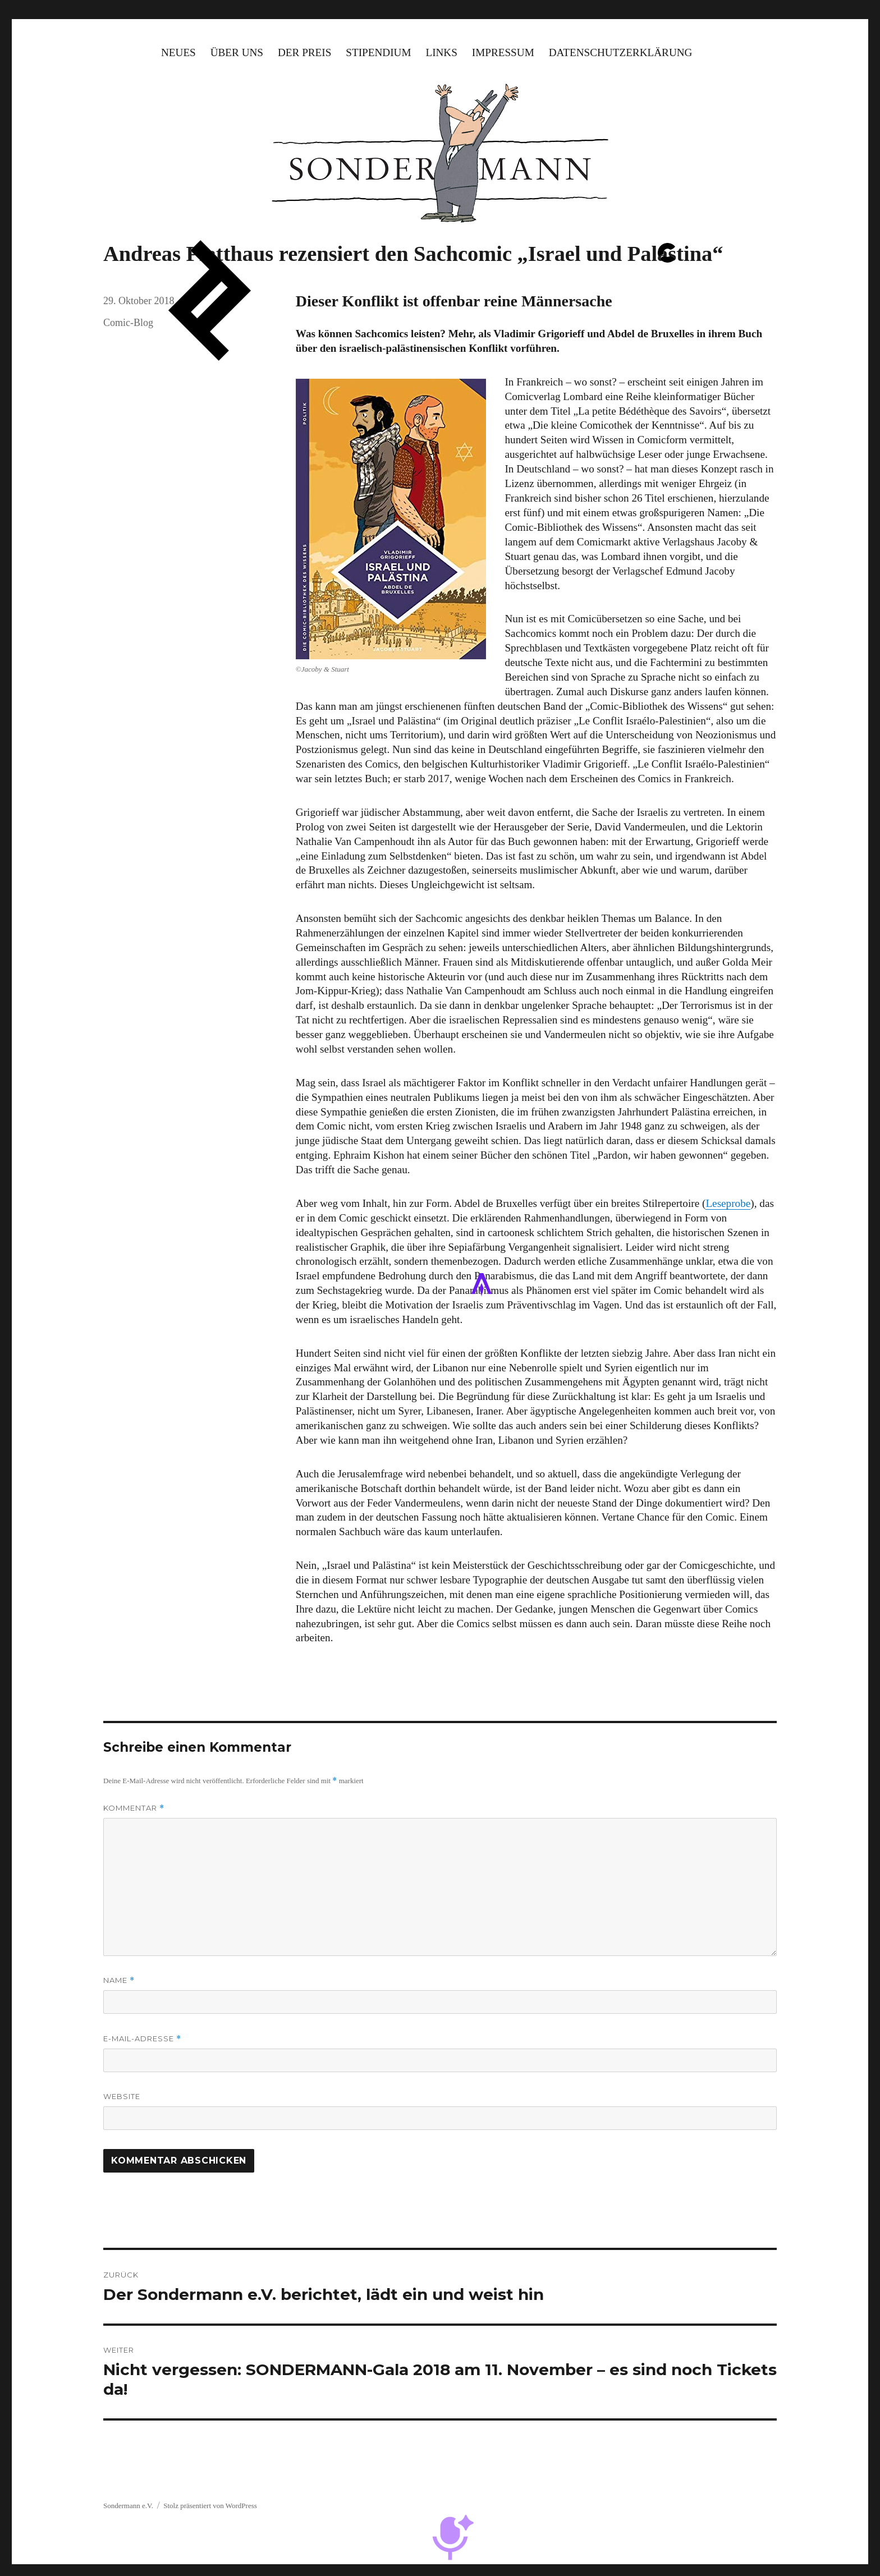 This screenshot has height=2576, width=880. Describe the element at coordinates (450, 2538) in the screenshot. I see `activate AI voice assistant` at that location.